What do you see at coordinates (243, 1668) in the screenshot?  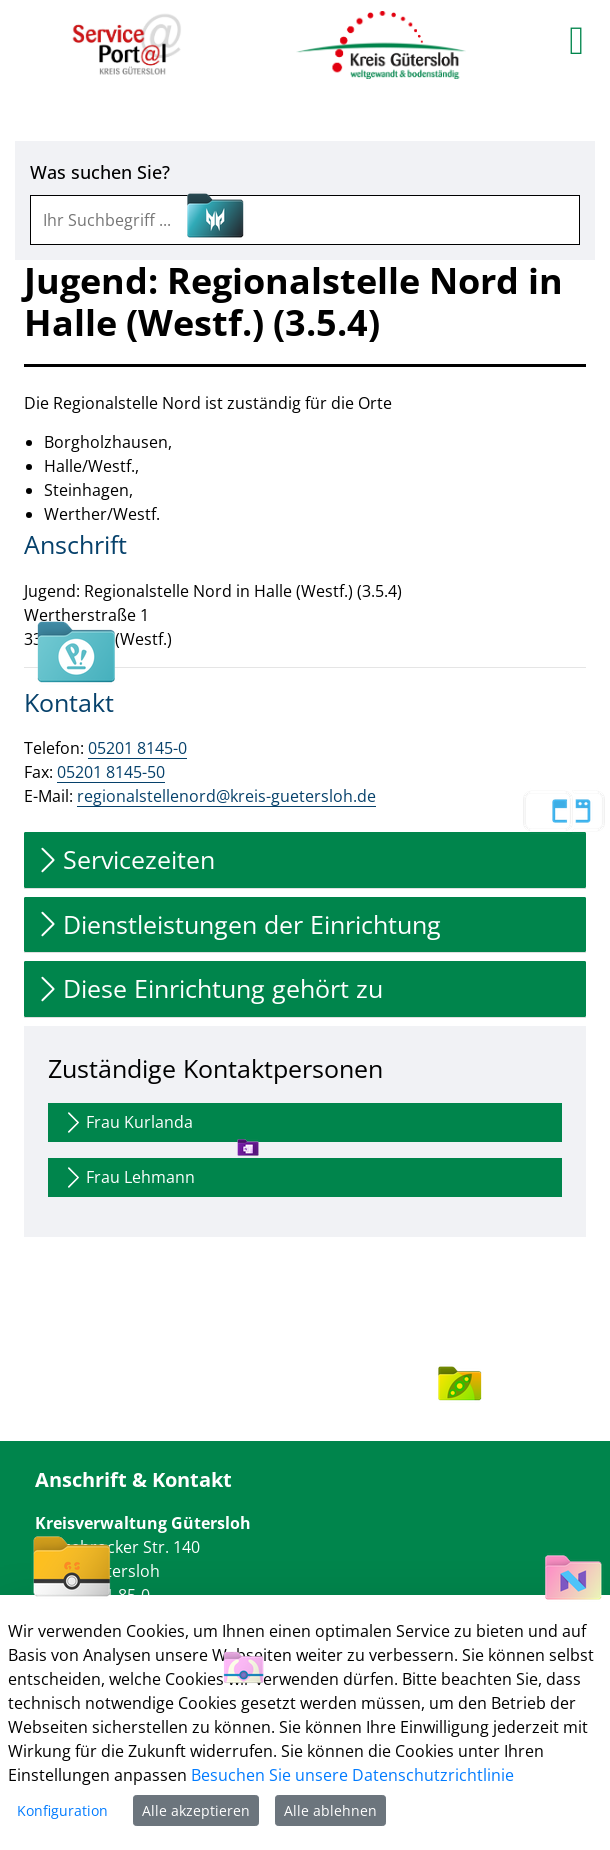 I see `open folder containing pokémon heal ball items or games` at bounding box center [243, 1668].